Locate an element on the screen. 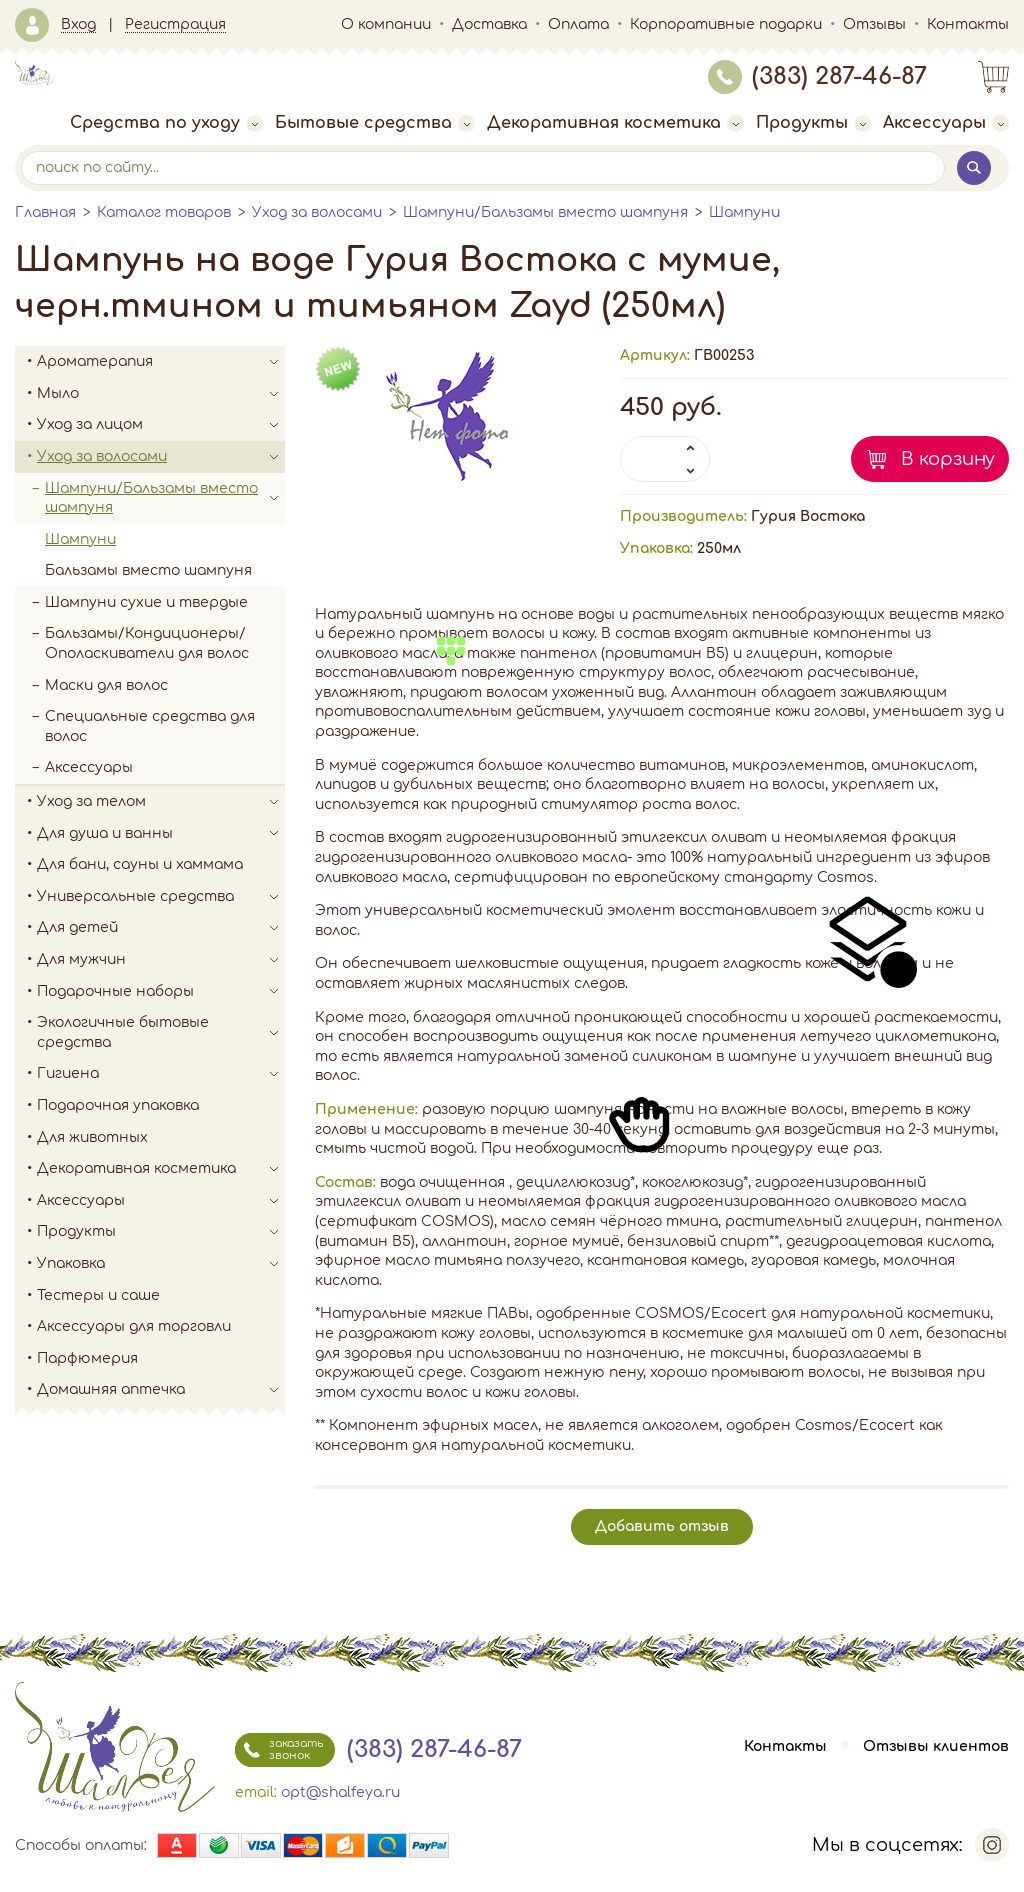  drag to reorder or move an item is located at coordinates (640, 1123).